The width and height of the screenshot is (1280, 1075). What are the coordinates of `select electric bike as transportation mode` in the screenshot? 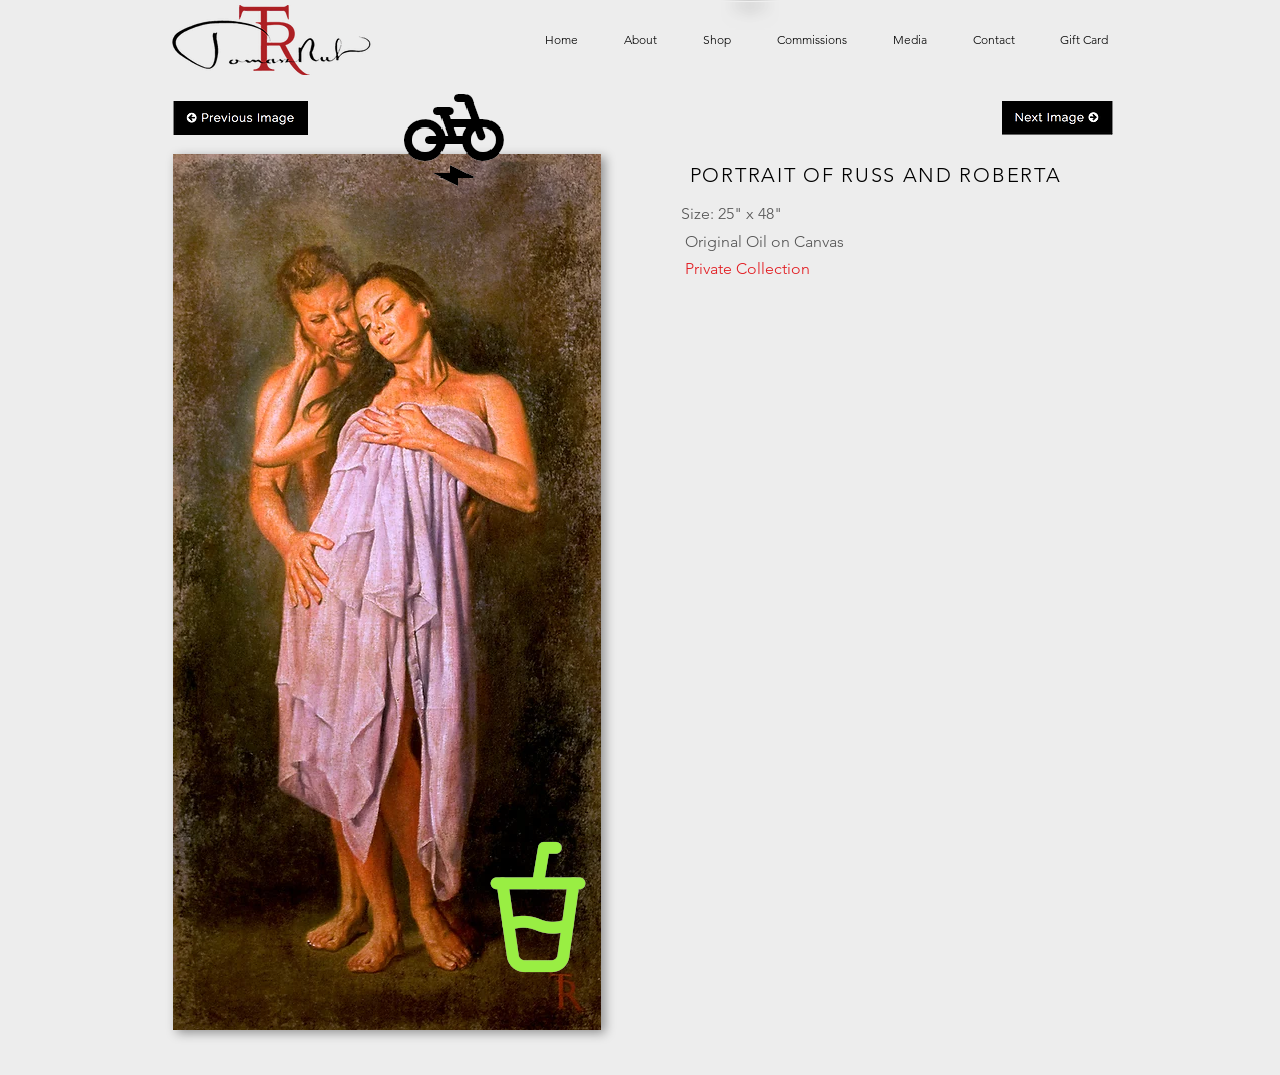 It's located at (454, 140).